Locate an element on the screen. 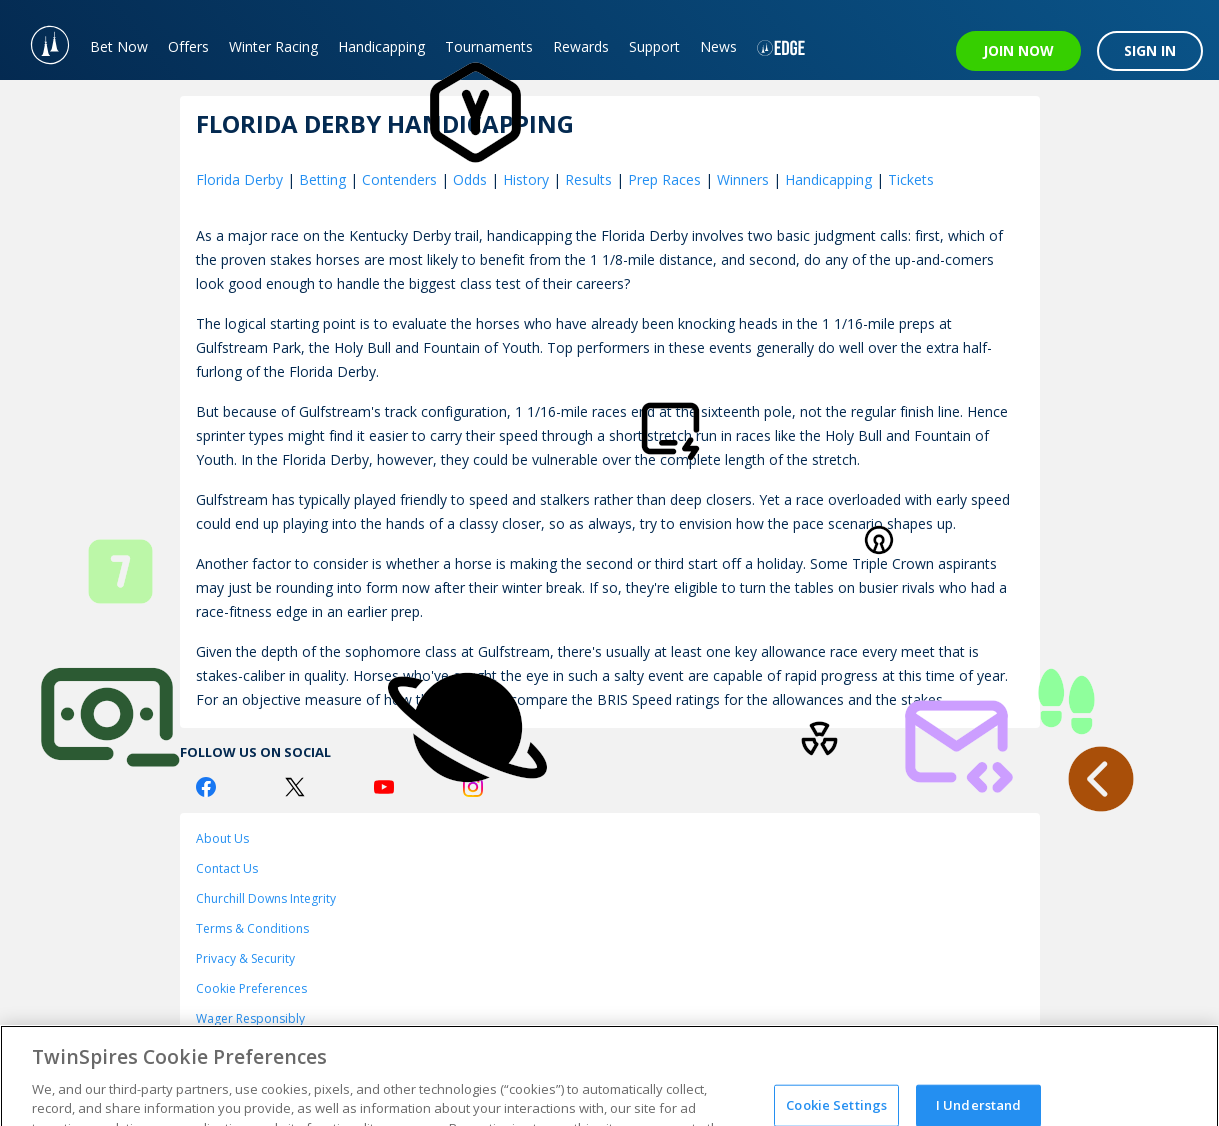 The image size is (1219, 1126). indicates a category or section labeled "Y" is located at coordinates (475, 112).